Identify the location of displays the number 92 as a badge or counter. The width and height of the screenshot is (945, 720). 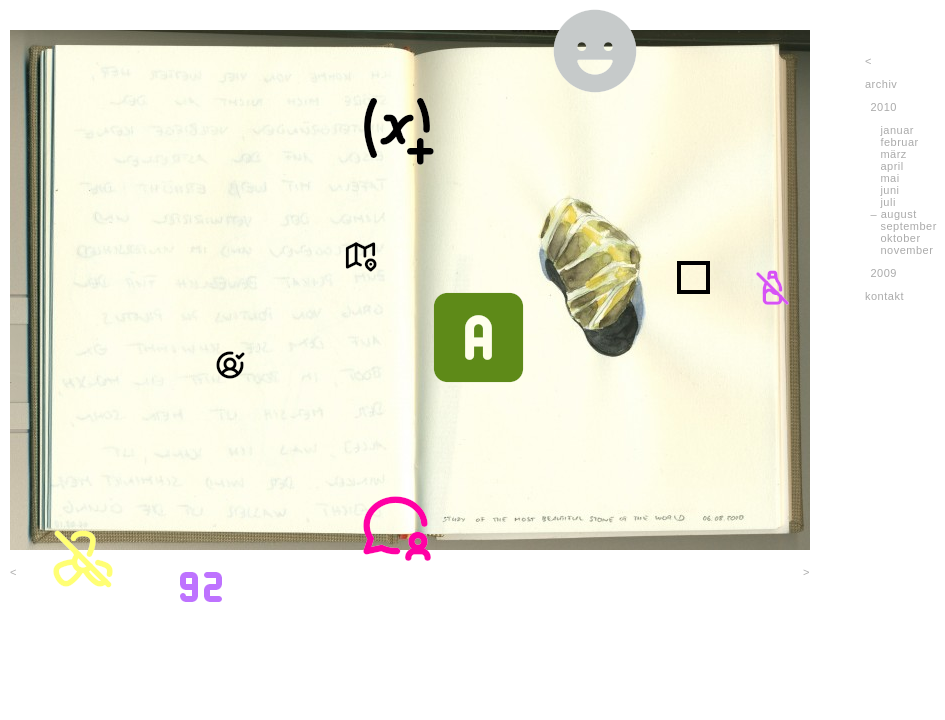
(201, 587).